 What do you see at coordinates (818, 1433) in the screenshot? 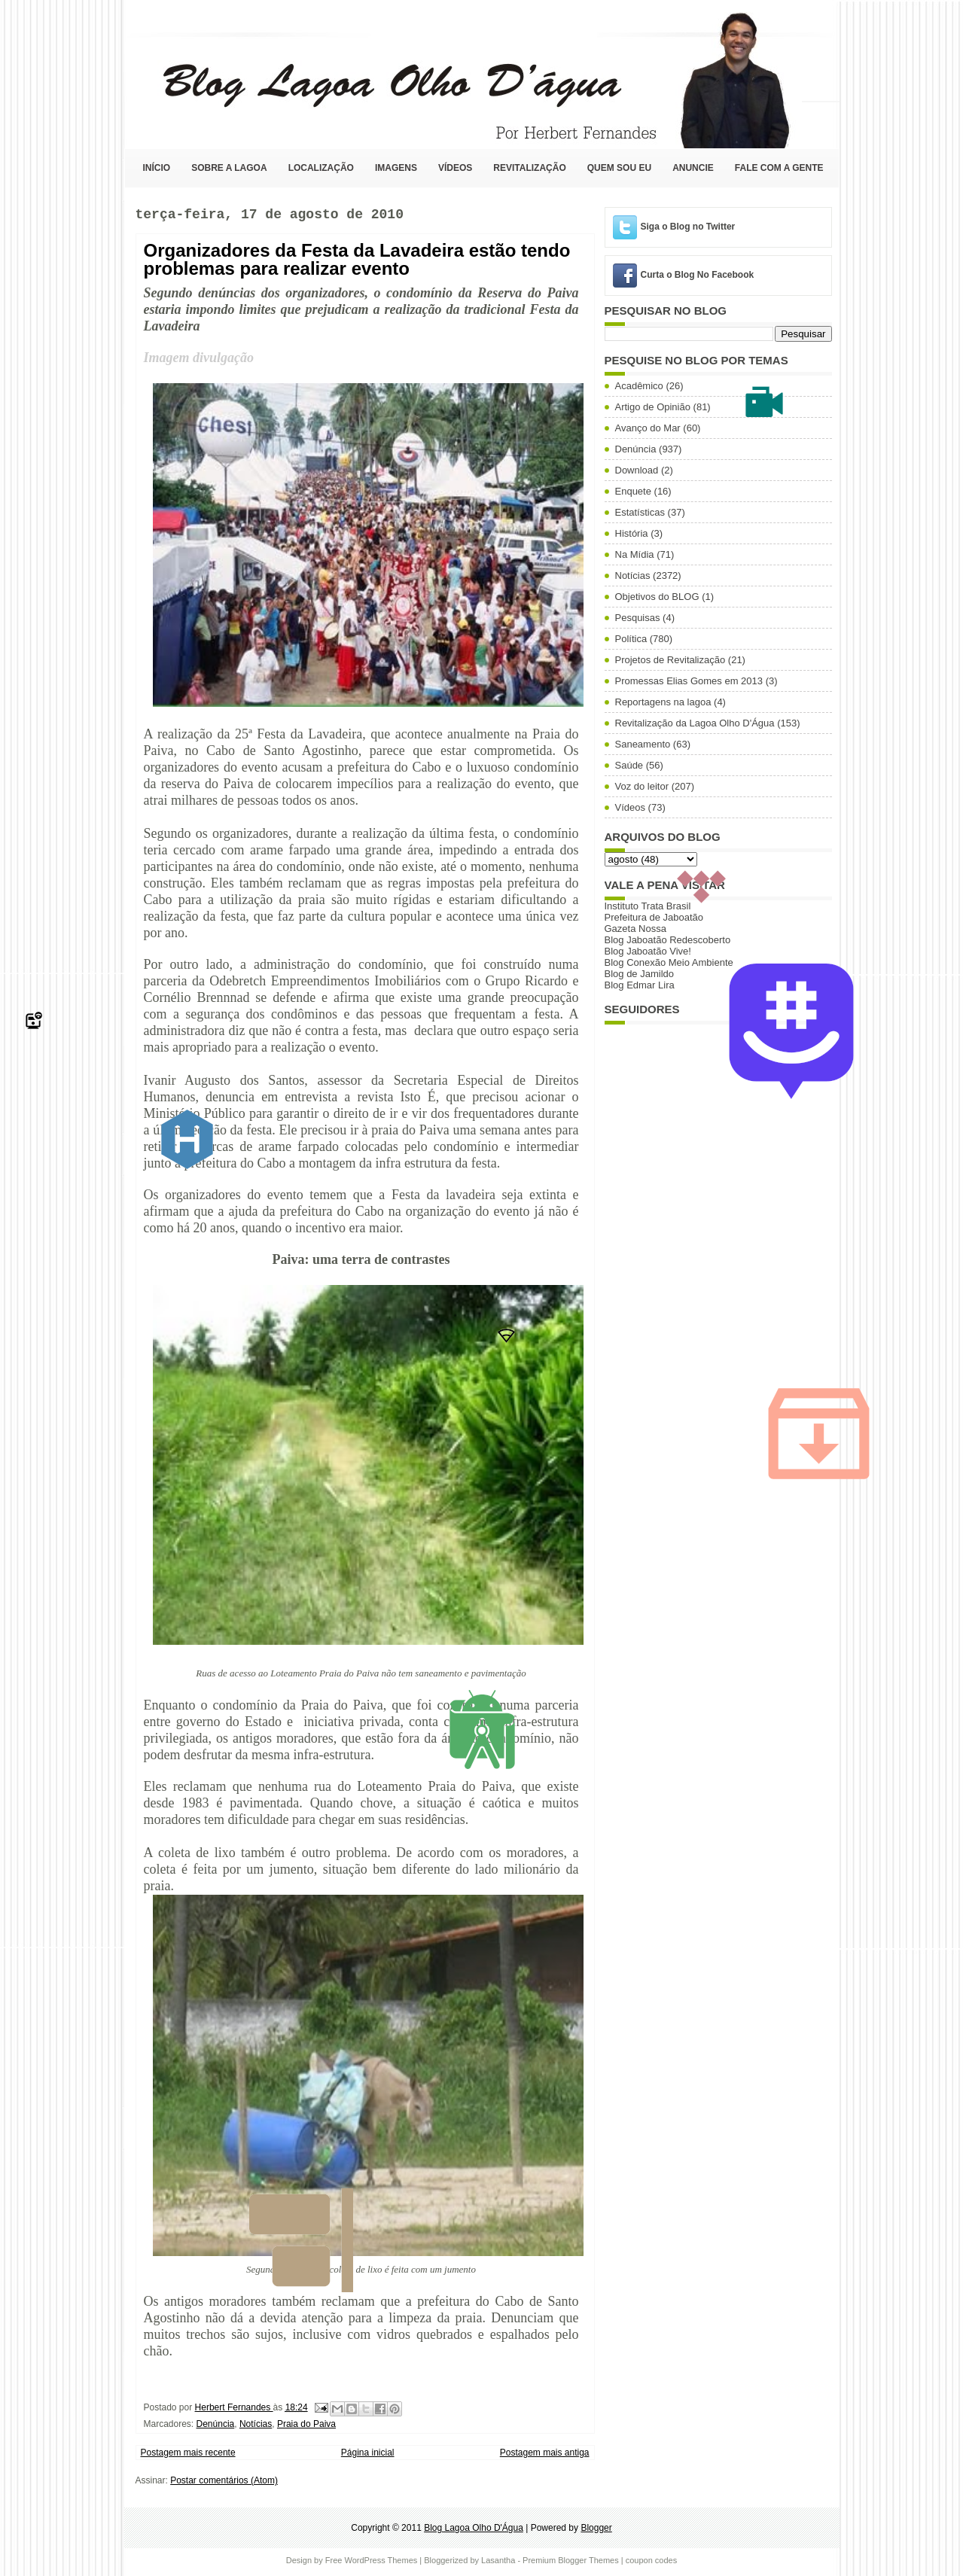
I see `archive selected messages to inbox storage` at bounding box center [818, 1433].